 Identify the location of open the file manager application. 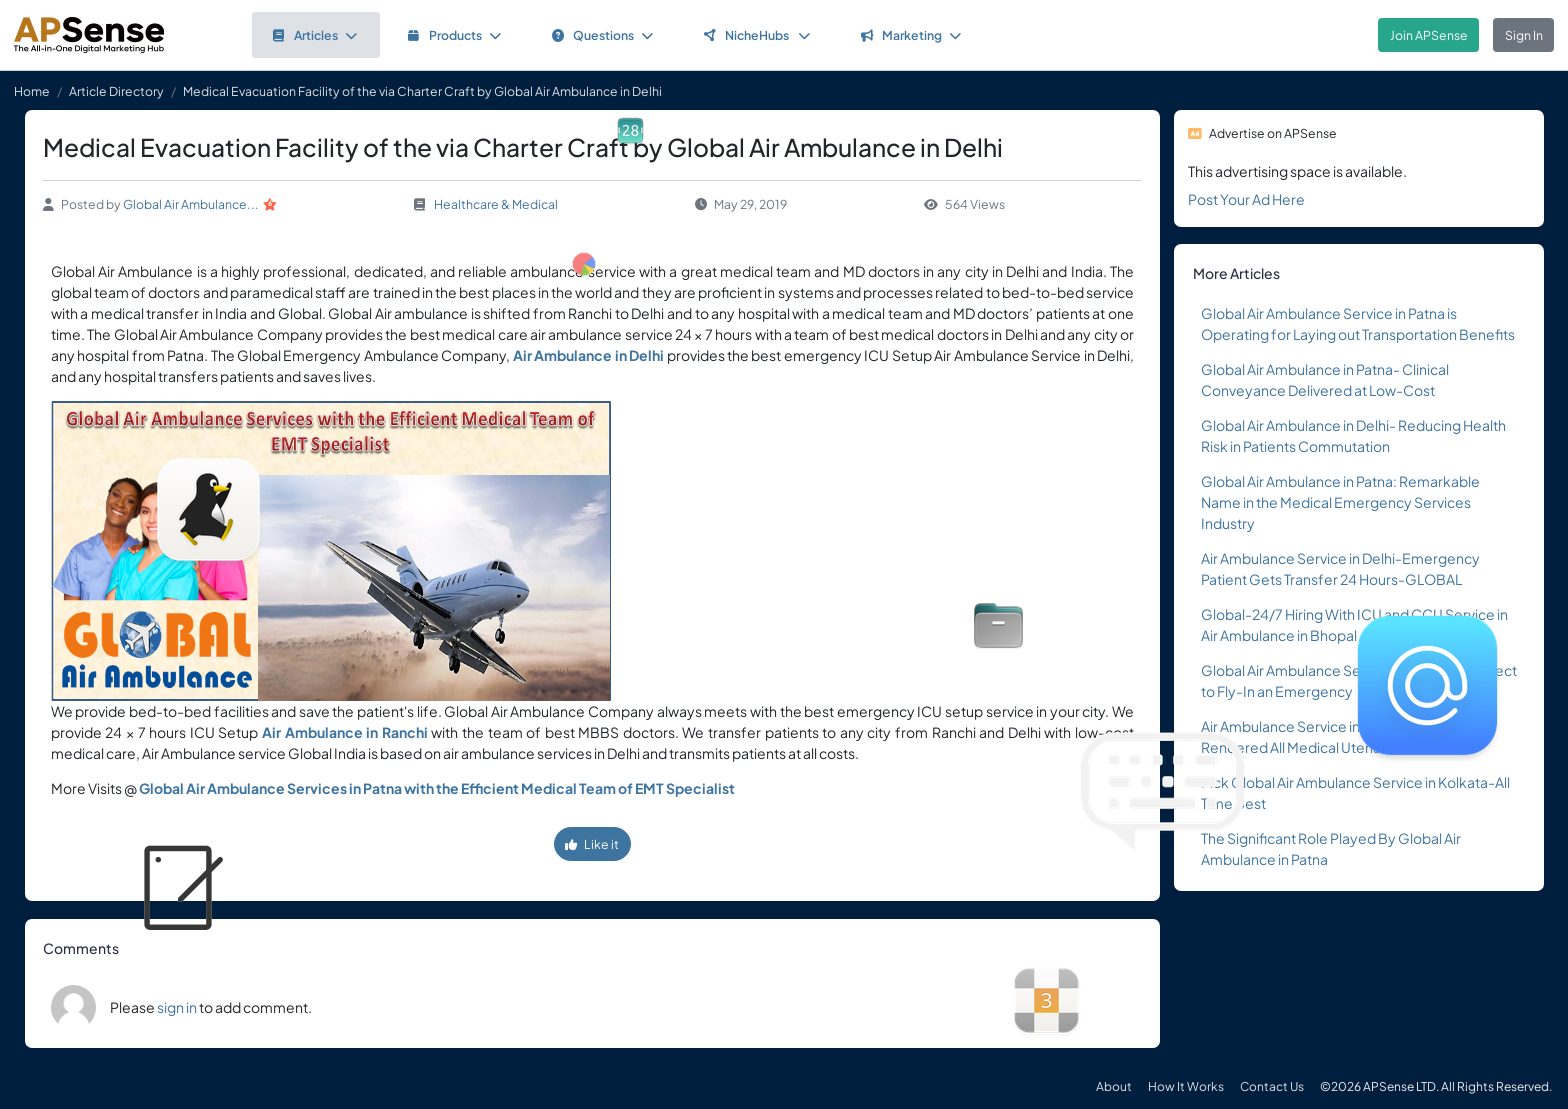
(998, 625).